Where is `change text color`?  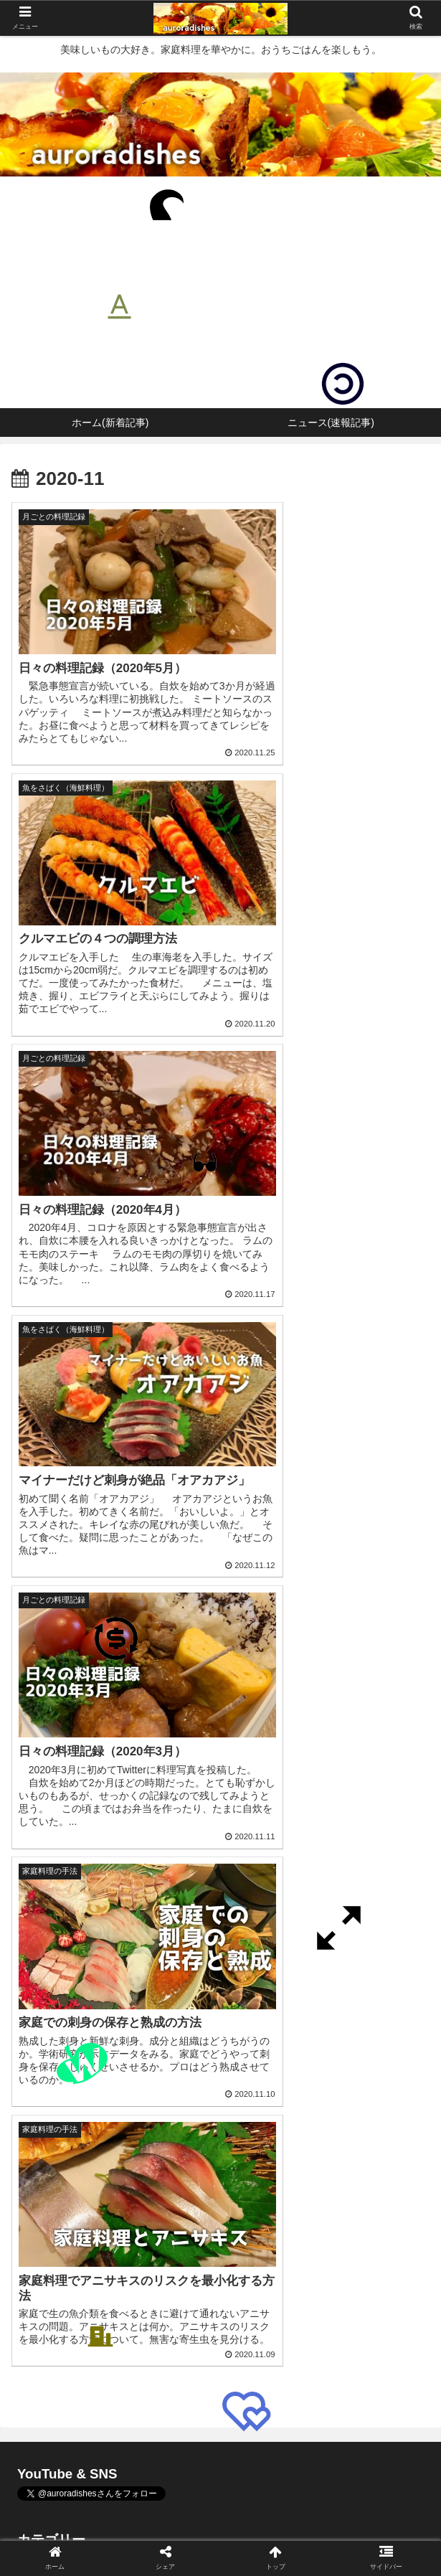
change text color is located at coordinates (119, 306).